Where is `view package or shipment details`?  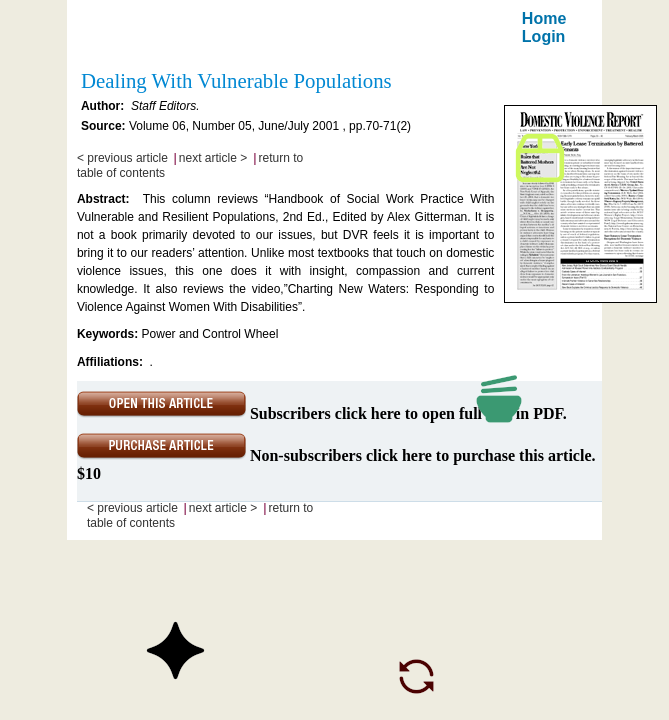
view package or shipment details is located at coordinates (540, 158).